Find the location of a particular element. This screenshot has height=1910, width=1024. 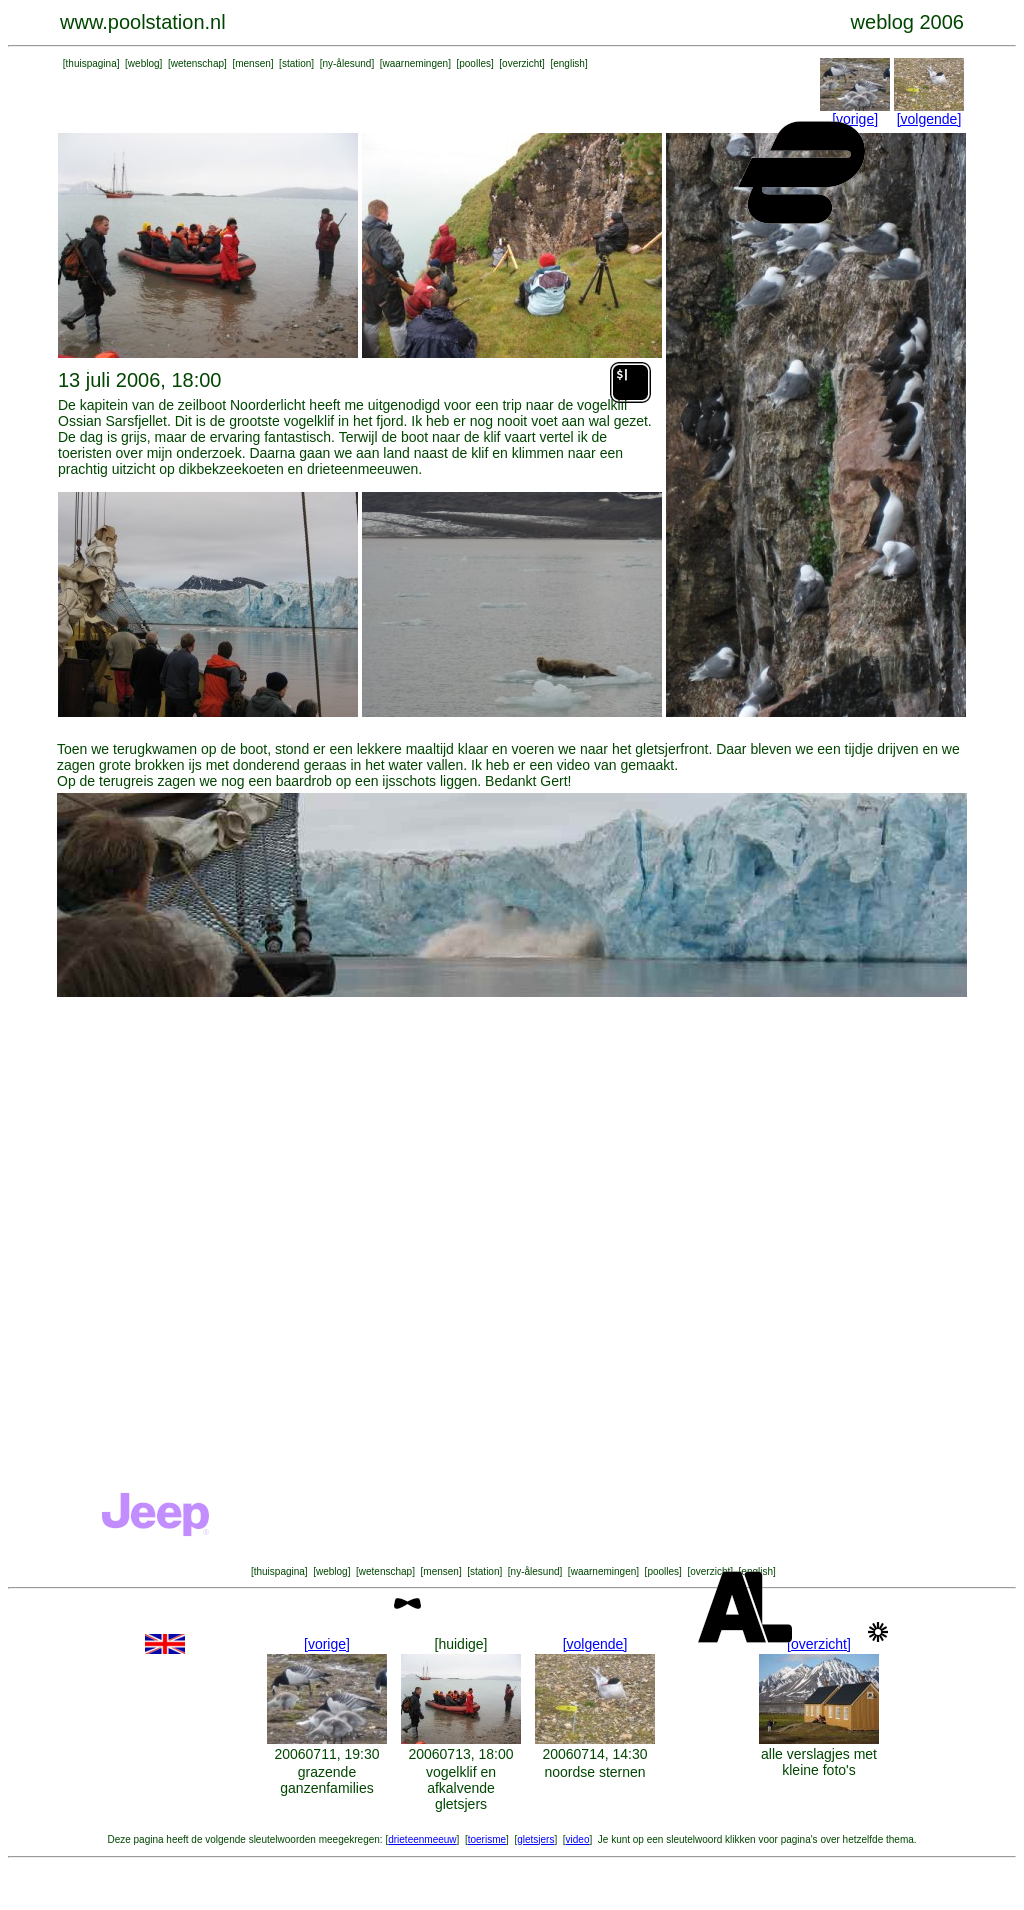

open the ExpressVPN app is located at coordinates (801, 172).